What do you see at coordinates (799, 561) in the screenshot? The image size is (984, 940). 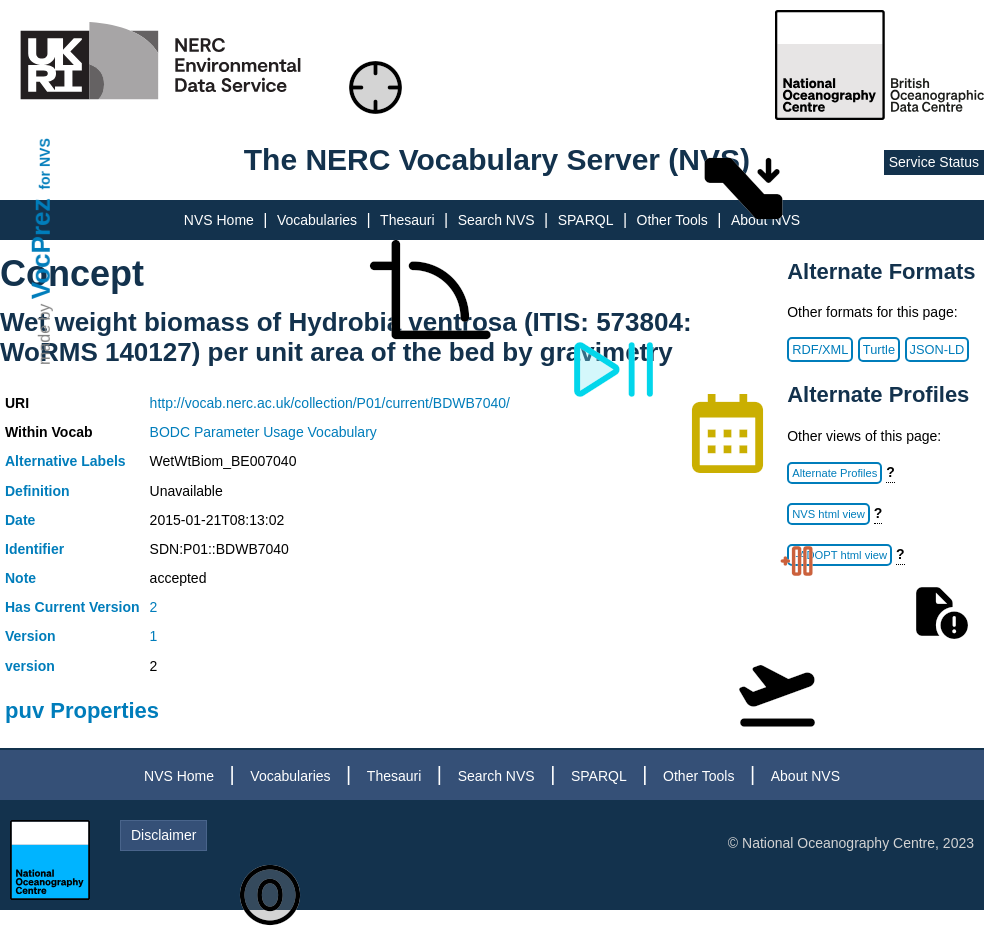 I see `add a new column to the left` at bounding box center [799, 561].